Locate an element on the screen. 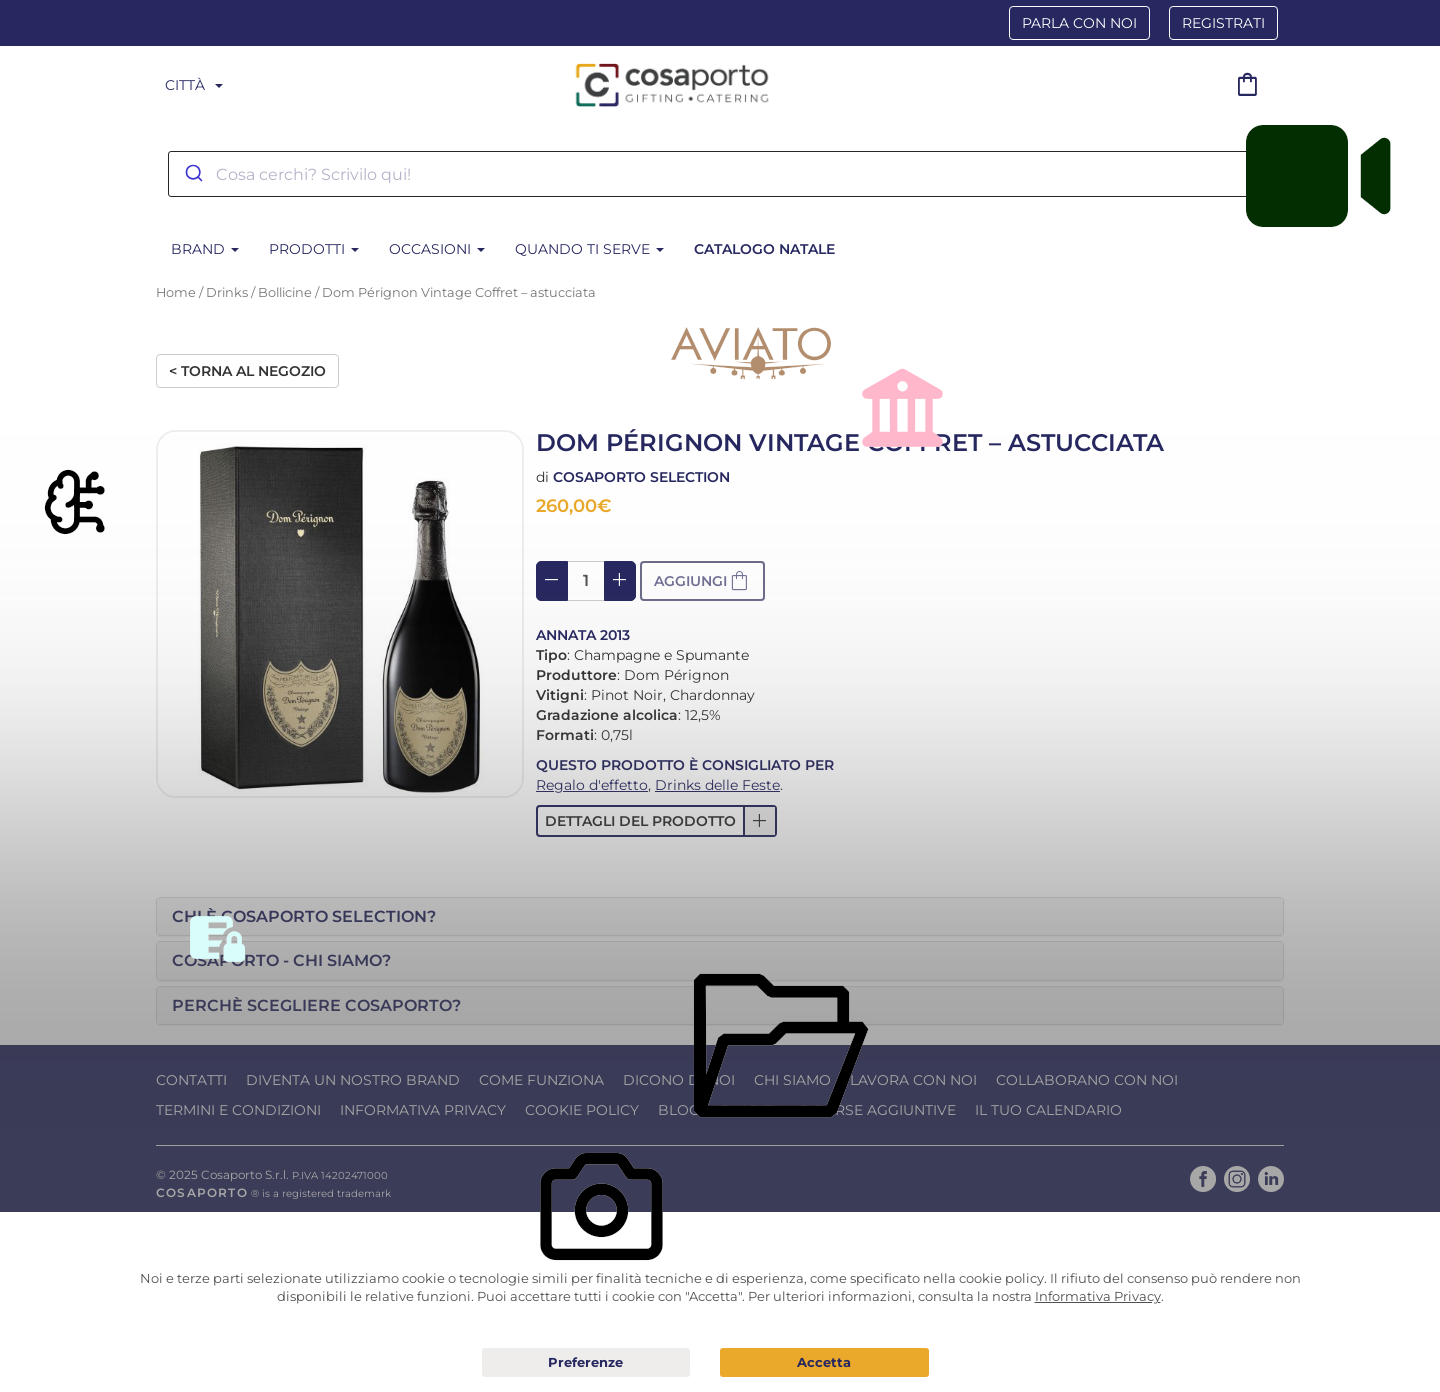  an open folder in the file explorer is located at coordinates (777, 1045).